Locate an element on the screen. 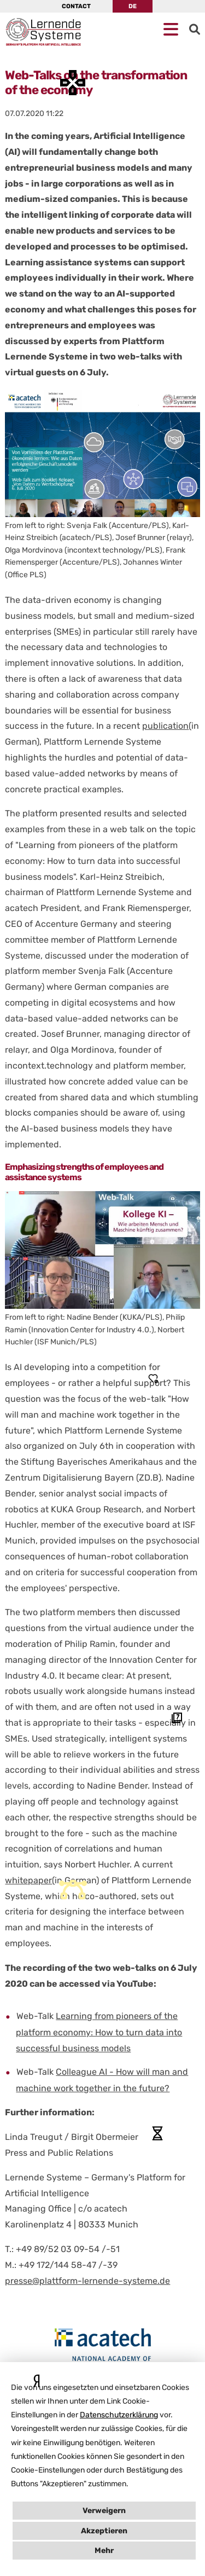 The height and width of the screenshot is (2576, 205). access games or gaming section is located at coordinates (73, 83).